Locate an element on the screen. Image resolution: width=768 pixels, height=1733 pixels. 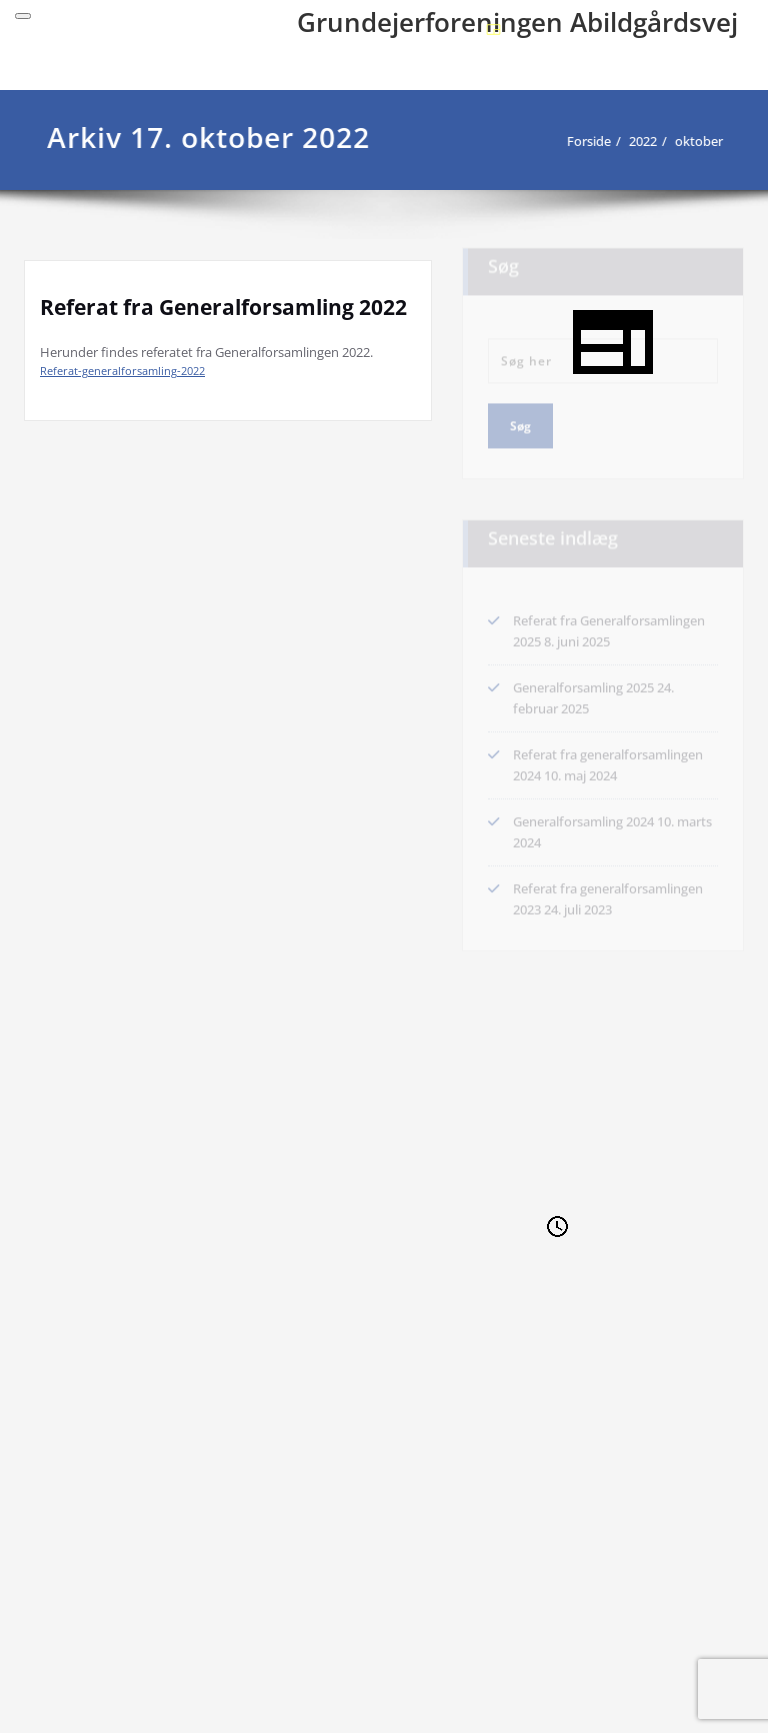
enable picture-in-picture mode is located at coordinates (493, 29).